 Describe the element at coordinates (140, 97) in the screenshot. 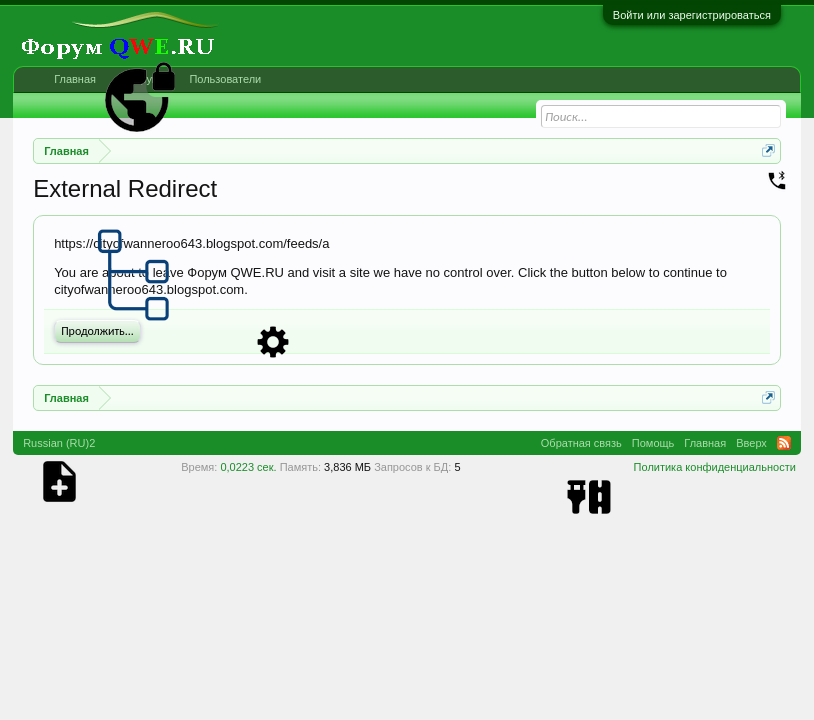

I see `indicates active VPN connection` at that location.